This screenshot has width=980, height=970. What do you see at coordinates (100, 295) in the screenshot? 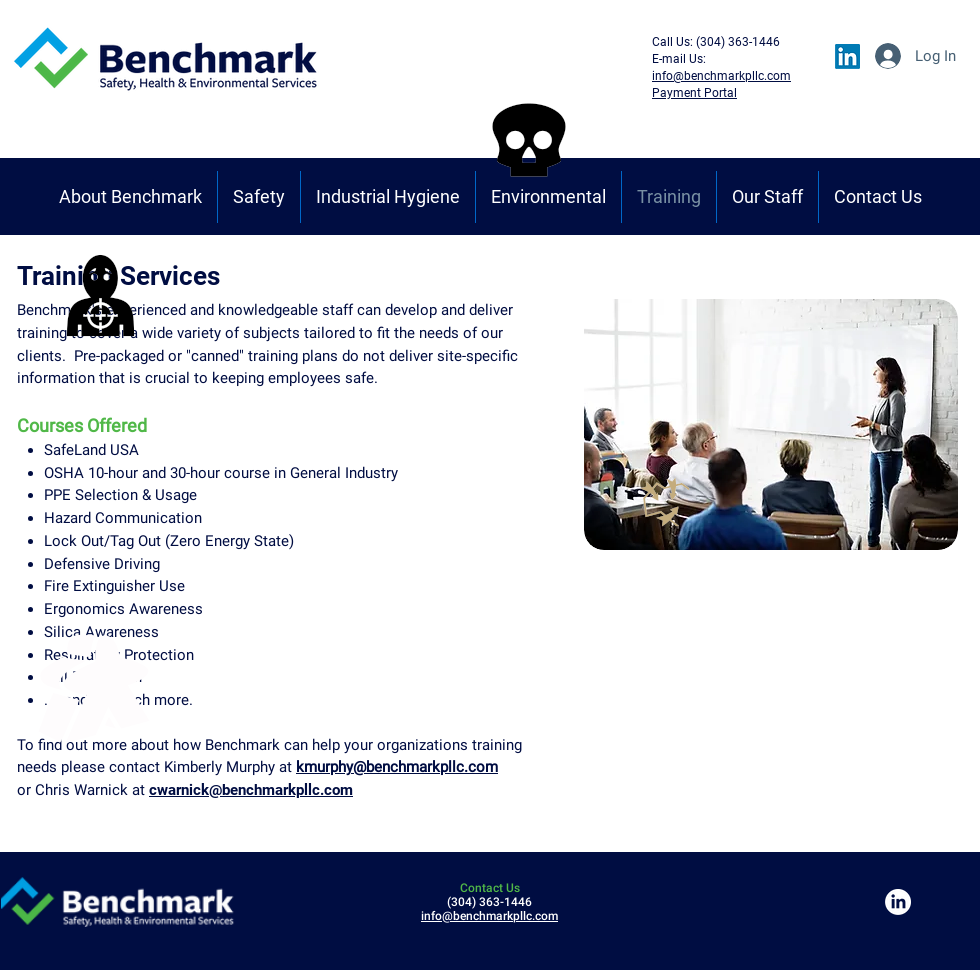
I see `target or aim at an enemy` at bounding box center [100, 295].